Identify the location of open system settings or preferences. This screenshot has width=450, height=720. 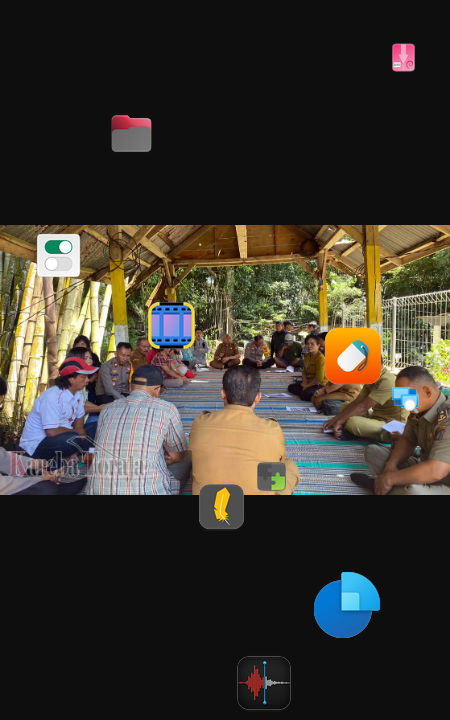
(58, 255).